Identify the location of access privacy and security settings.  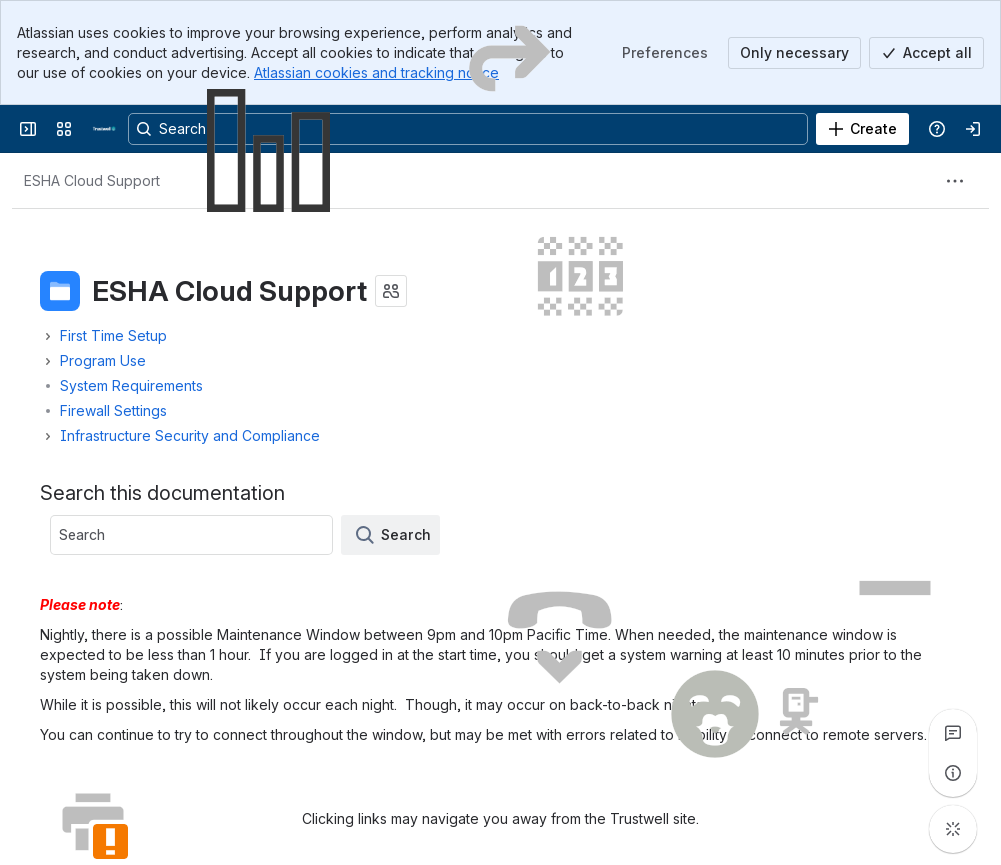
(580, 279).